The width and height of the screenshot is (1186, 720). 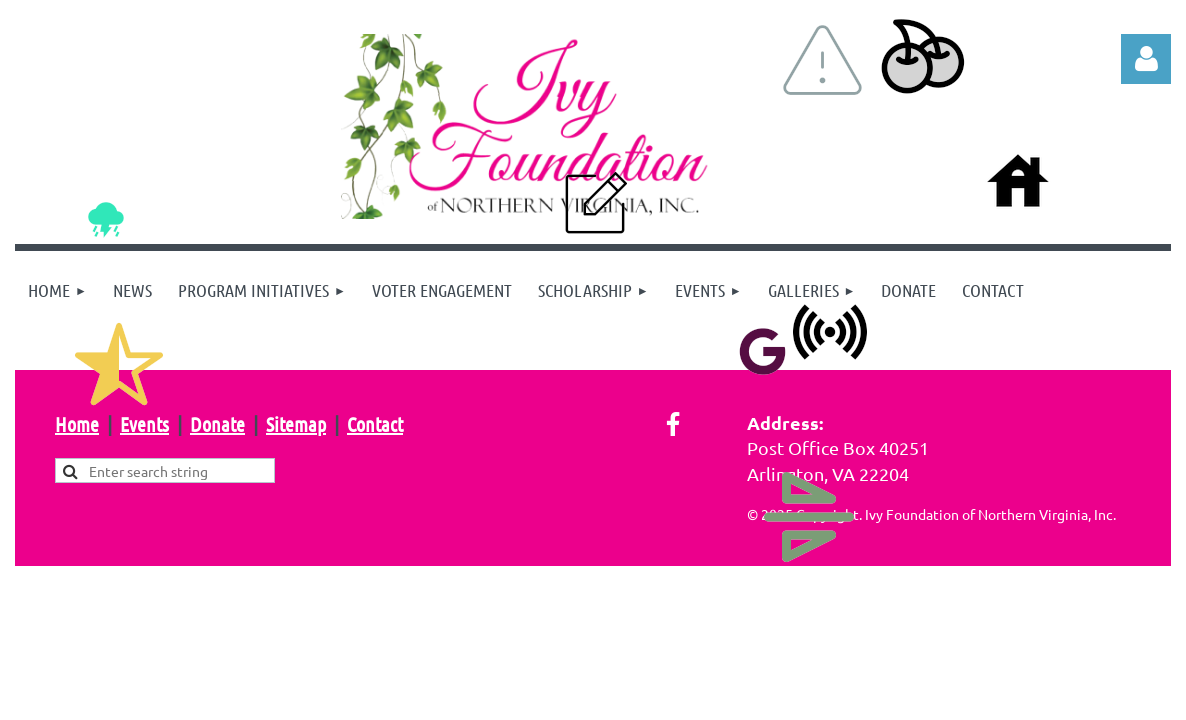 I want to click on access radio or audio streaming, so click(x=830, y=332).